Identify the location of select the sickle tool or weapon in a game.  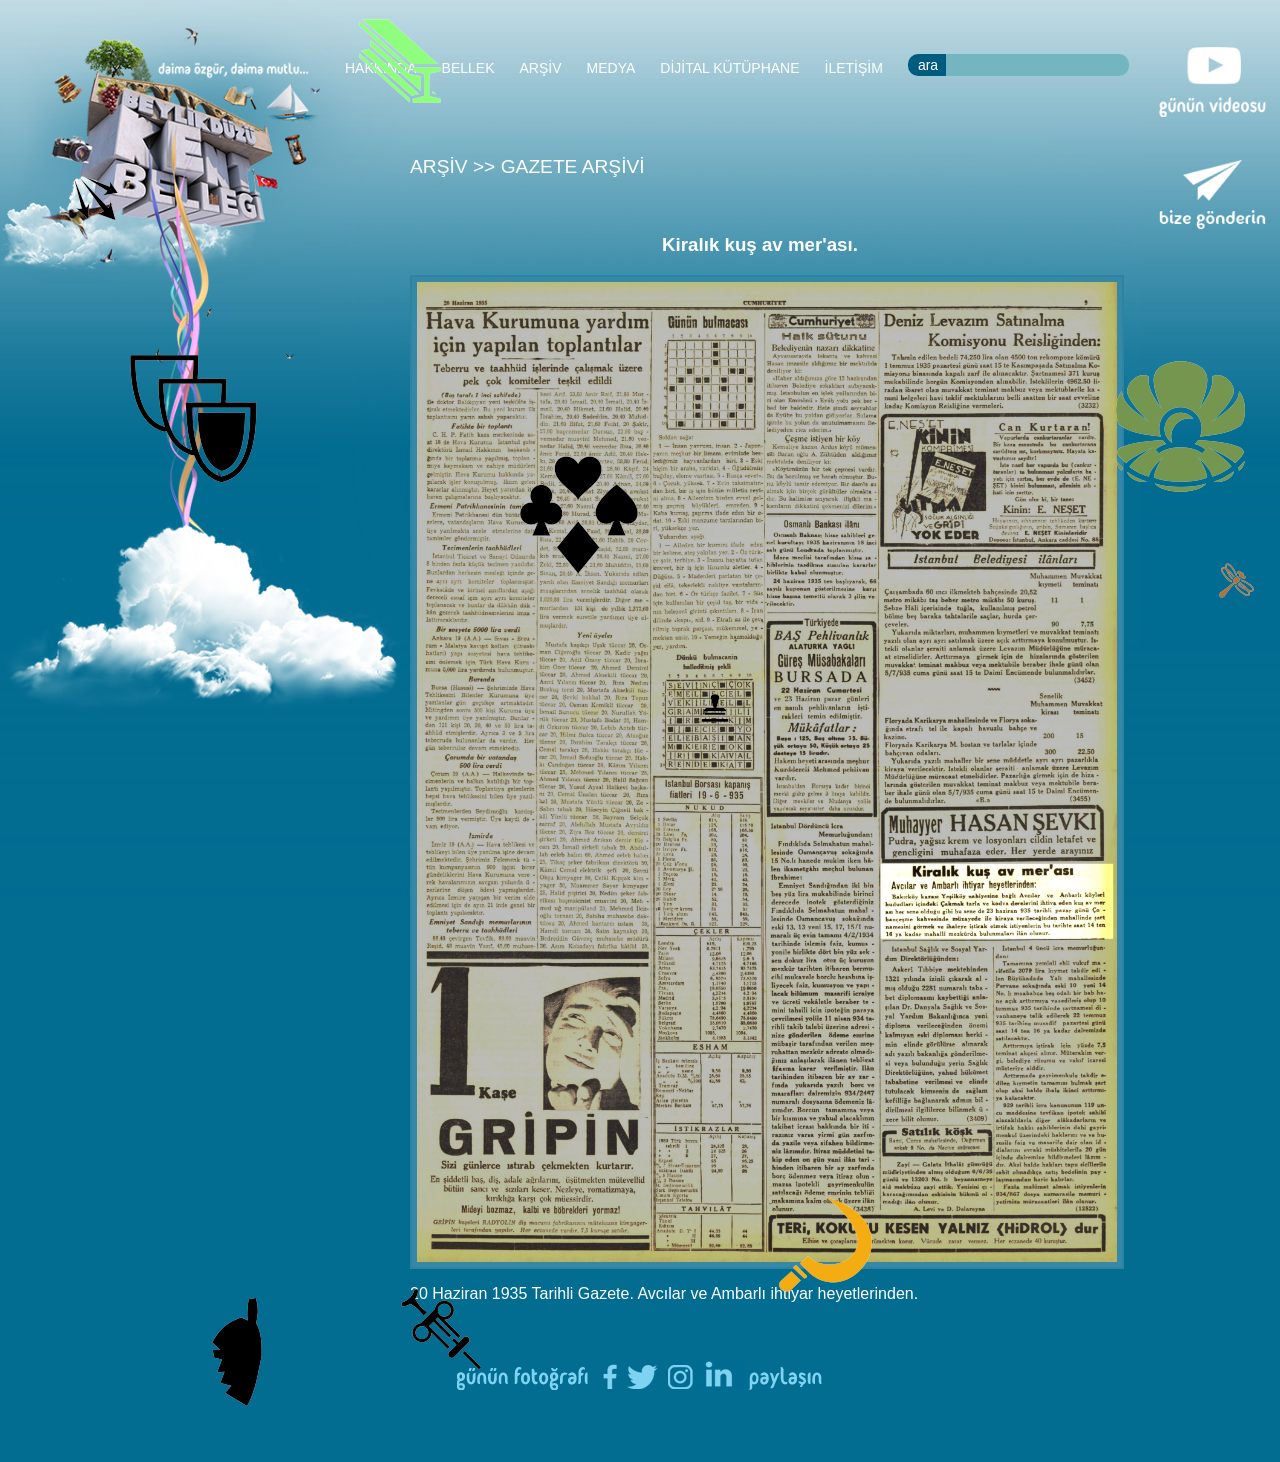
(825, 1243).